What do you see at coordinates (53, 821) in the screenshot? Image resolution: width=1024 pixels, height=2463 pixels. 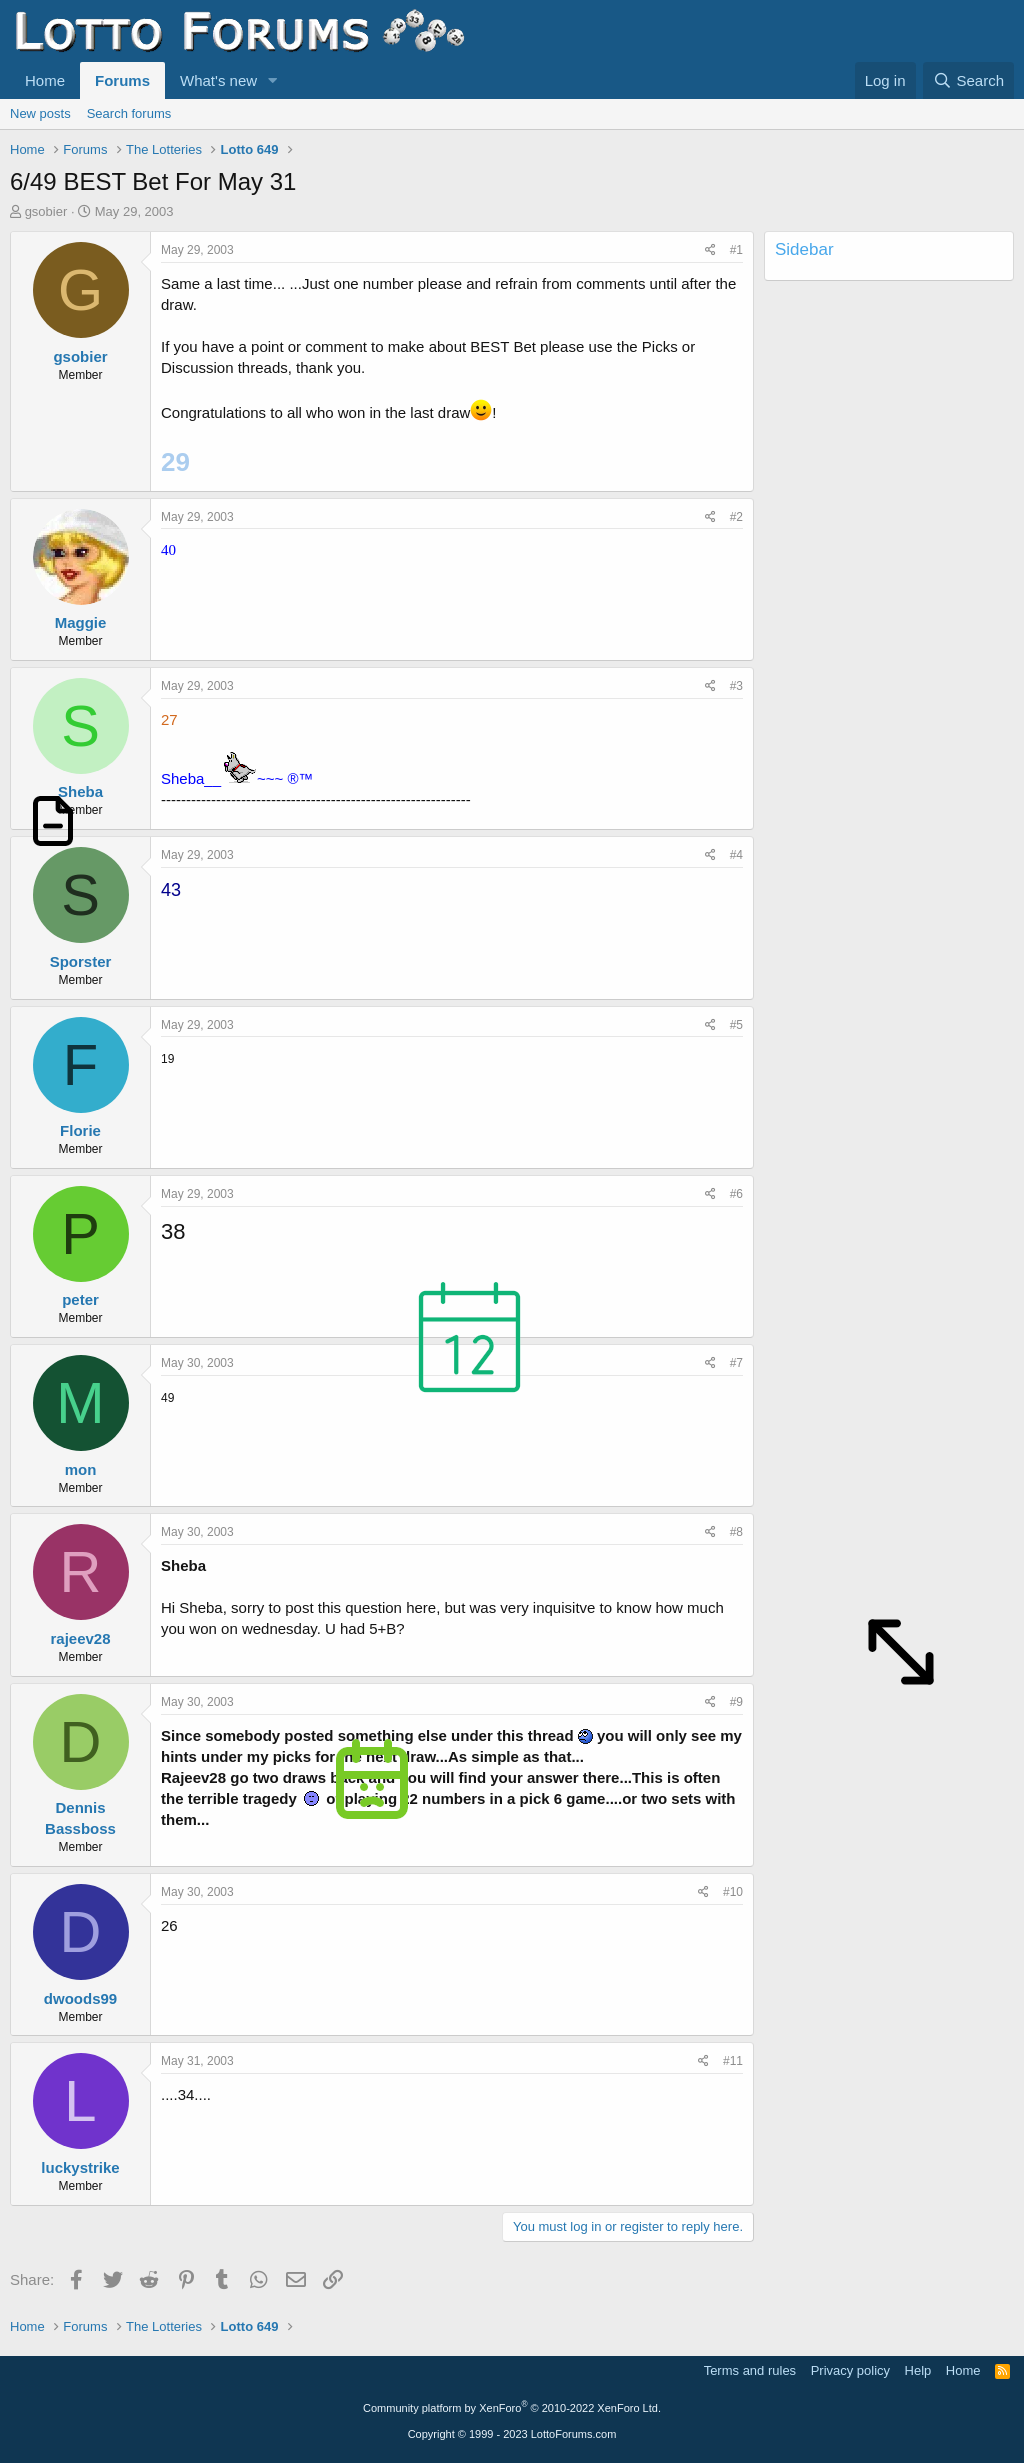 I see `remove a file from the list` at bounding box center [53, 821].